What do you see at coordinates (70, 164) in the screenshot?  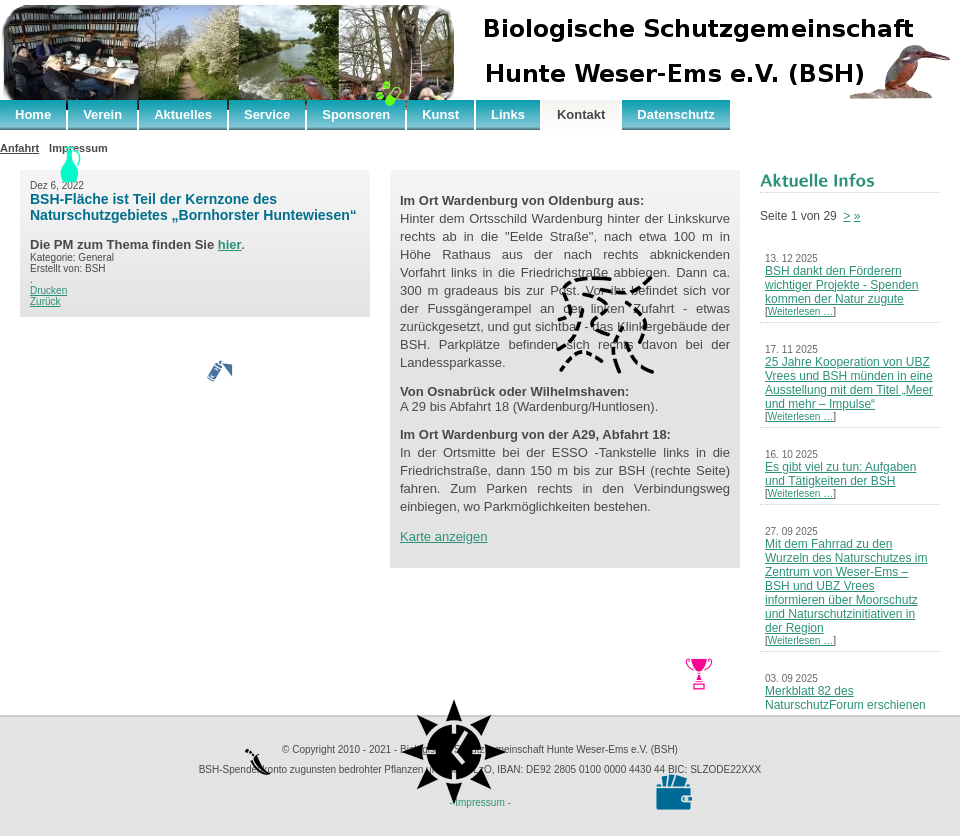 I see `select a jug or pitcher item in game inventory` at bounding box center [70, 164].